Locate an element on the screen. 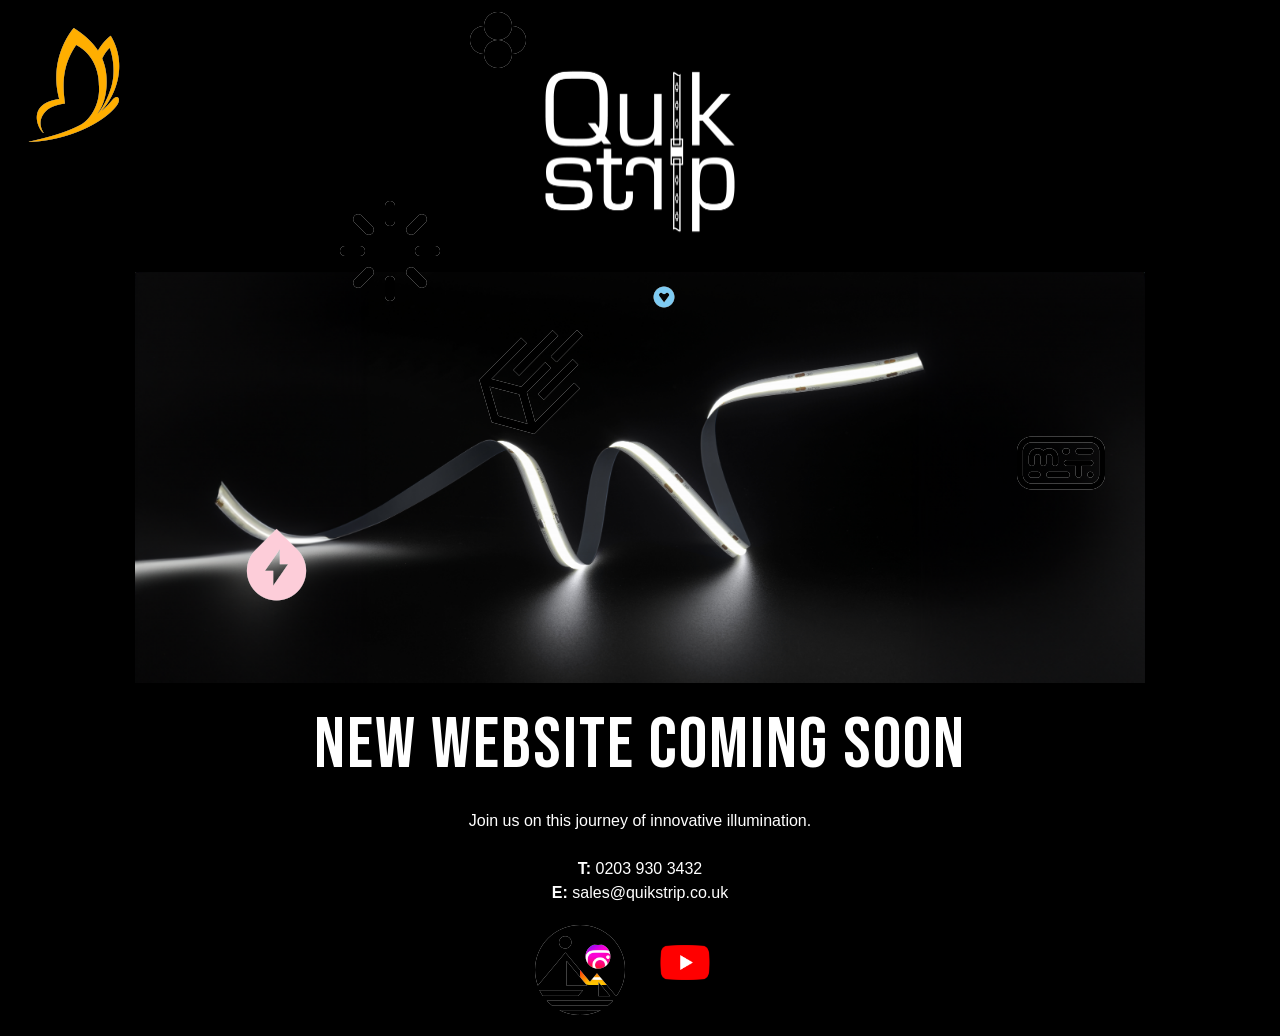  iced framework logo is located at coordinates (531, 382).